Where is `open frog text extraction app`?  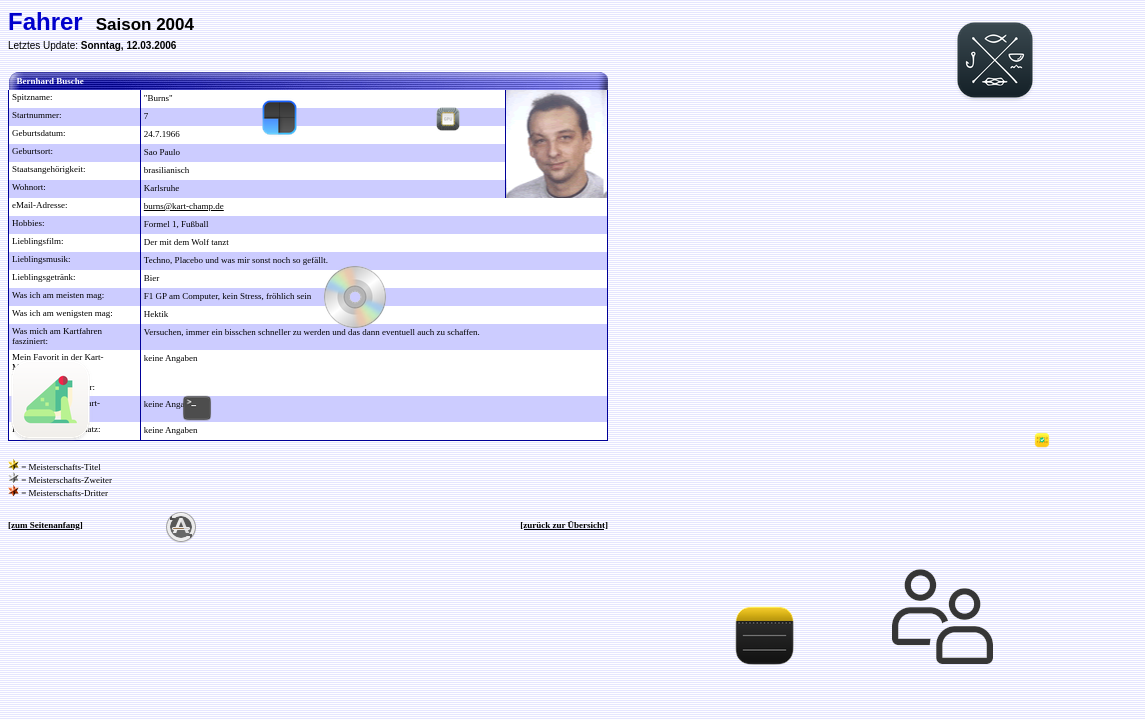 open frog text extraction app is located at coordinates (50, 399).